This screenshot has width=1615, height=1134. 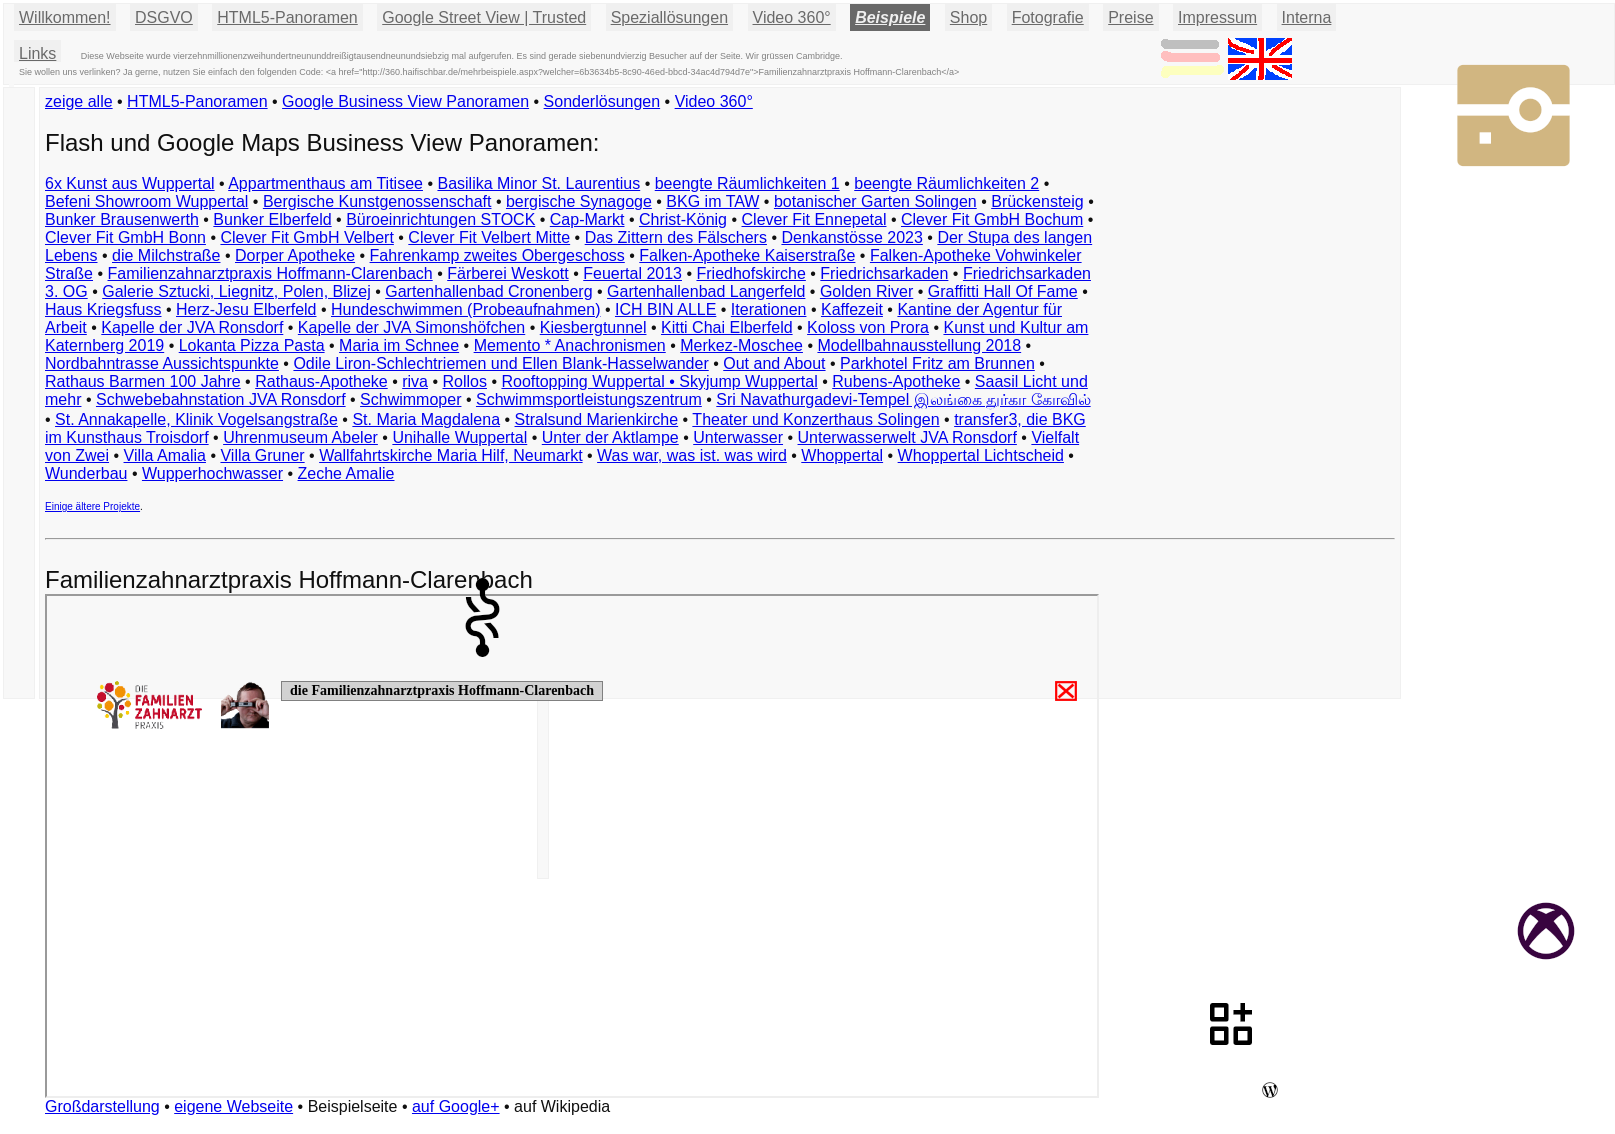 I want to click on recoil state management library logo, so click(x=482, y=617).